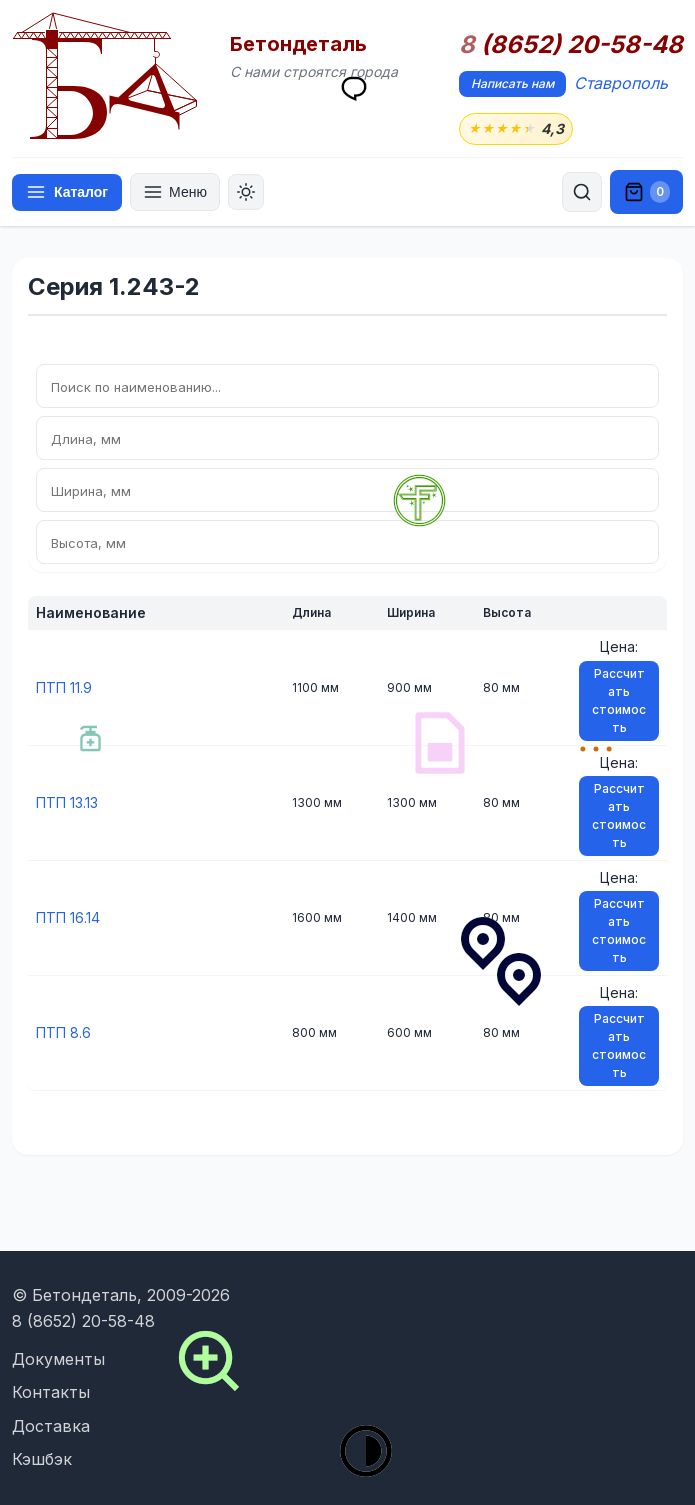 Image resolution: width=695 pixels, height=1505 pixels. I want to click on zoom in on content, so click(208, 1360).